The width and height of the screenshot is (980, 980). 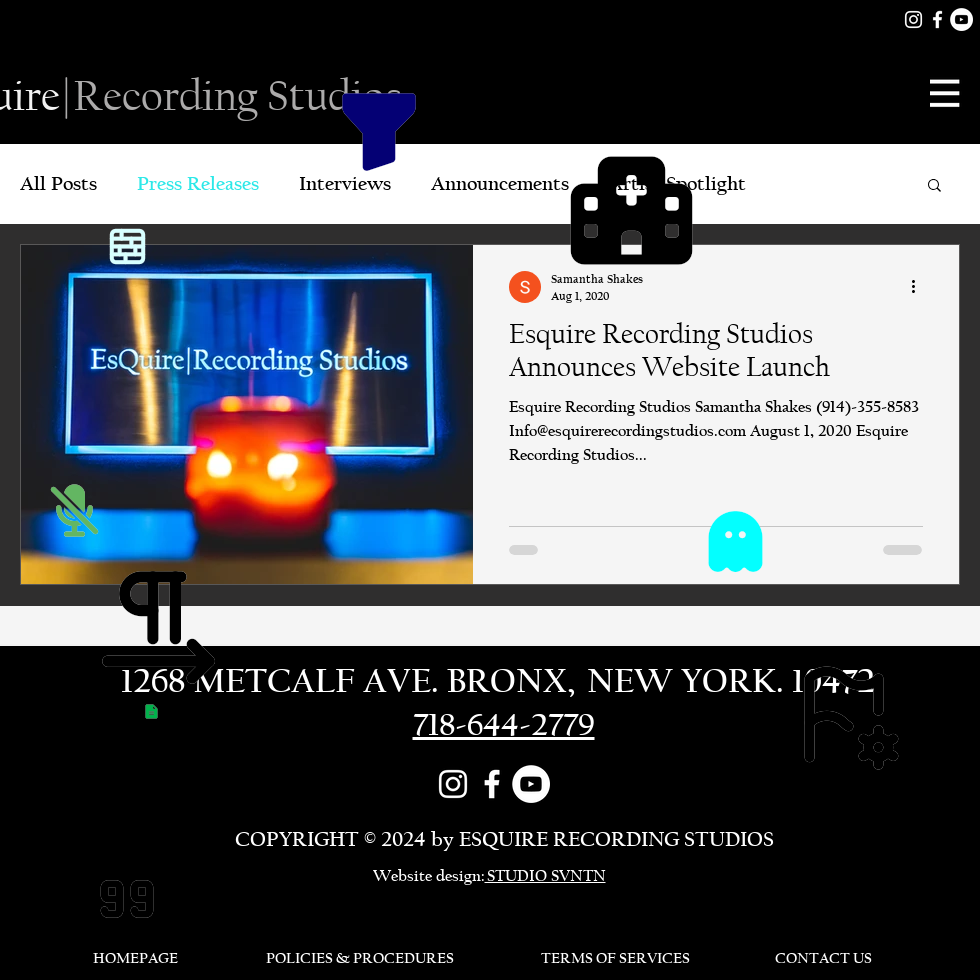 What do you see at coordinates (379, 130) in the screenshot?
I see `filter or sort content` at bounding box center [379, 130].